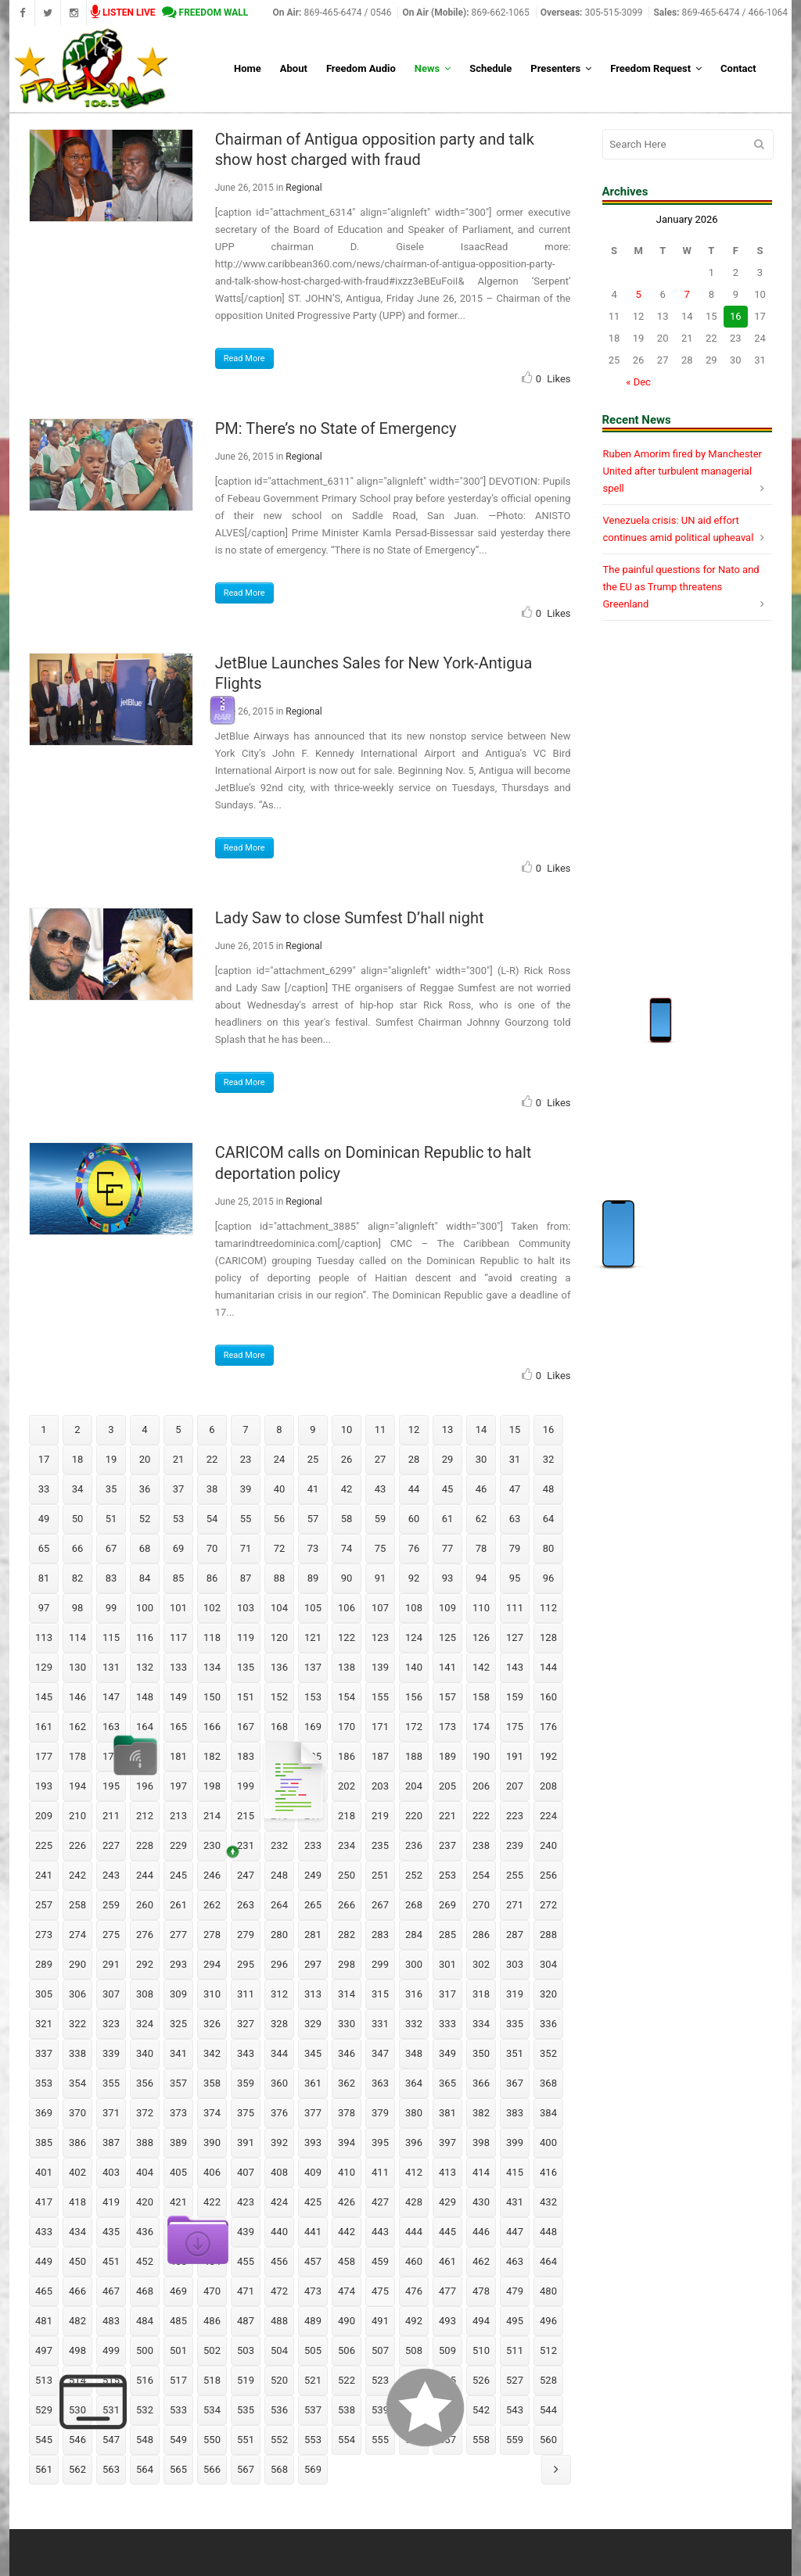 The height and width of the screenshot is (2576, 801). What do you see at coordinates (425, 2407) in the screenshot?
I see `indicates an unrated item` at bounding box center [425, 2407].